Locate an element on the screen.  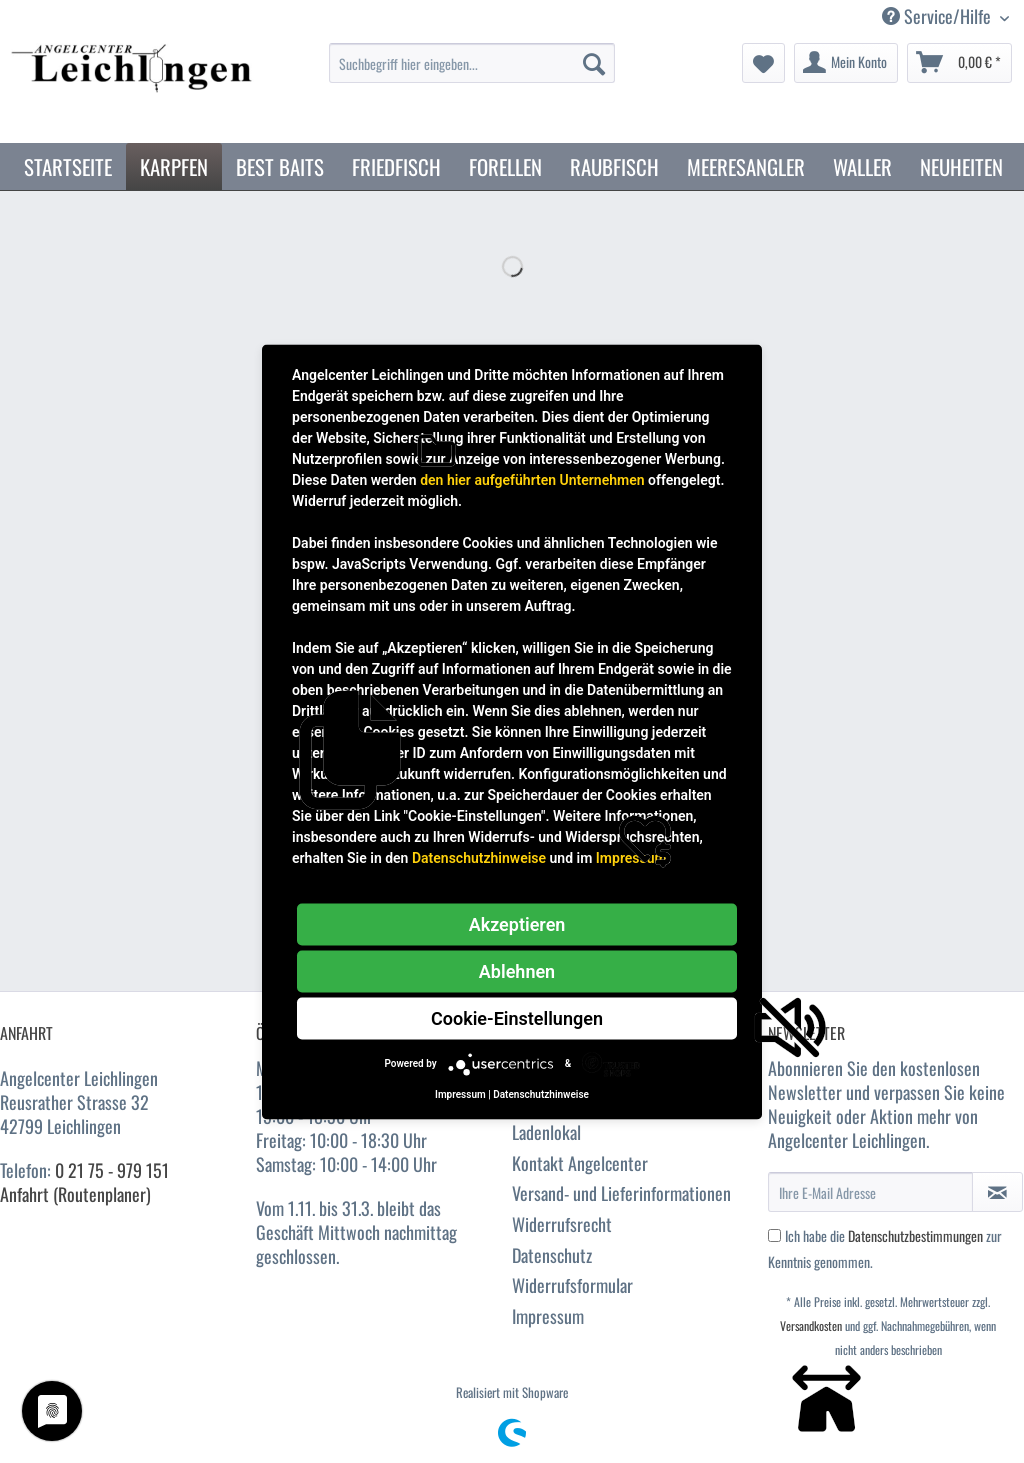
mute audio or sound is located at coordinates (789, 1027).